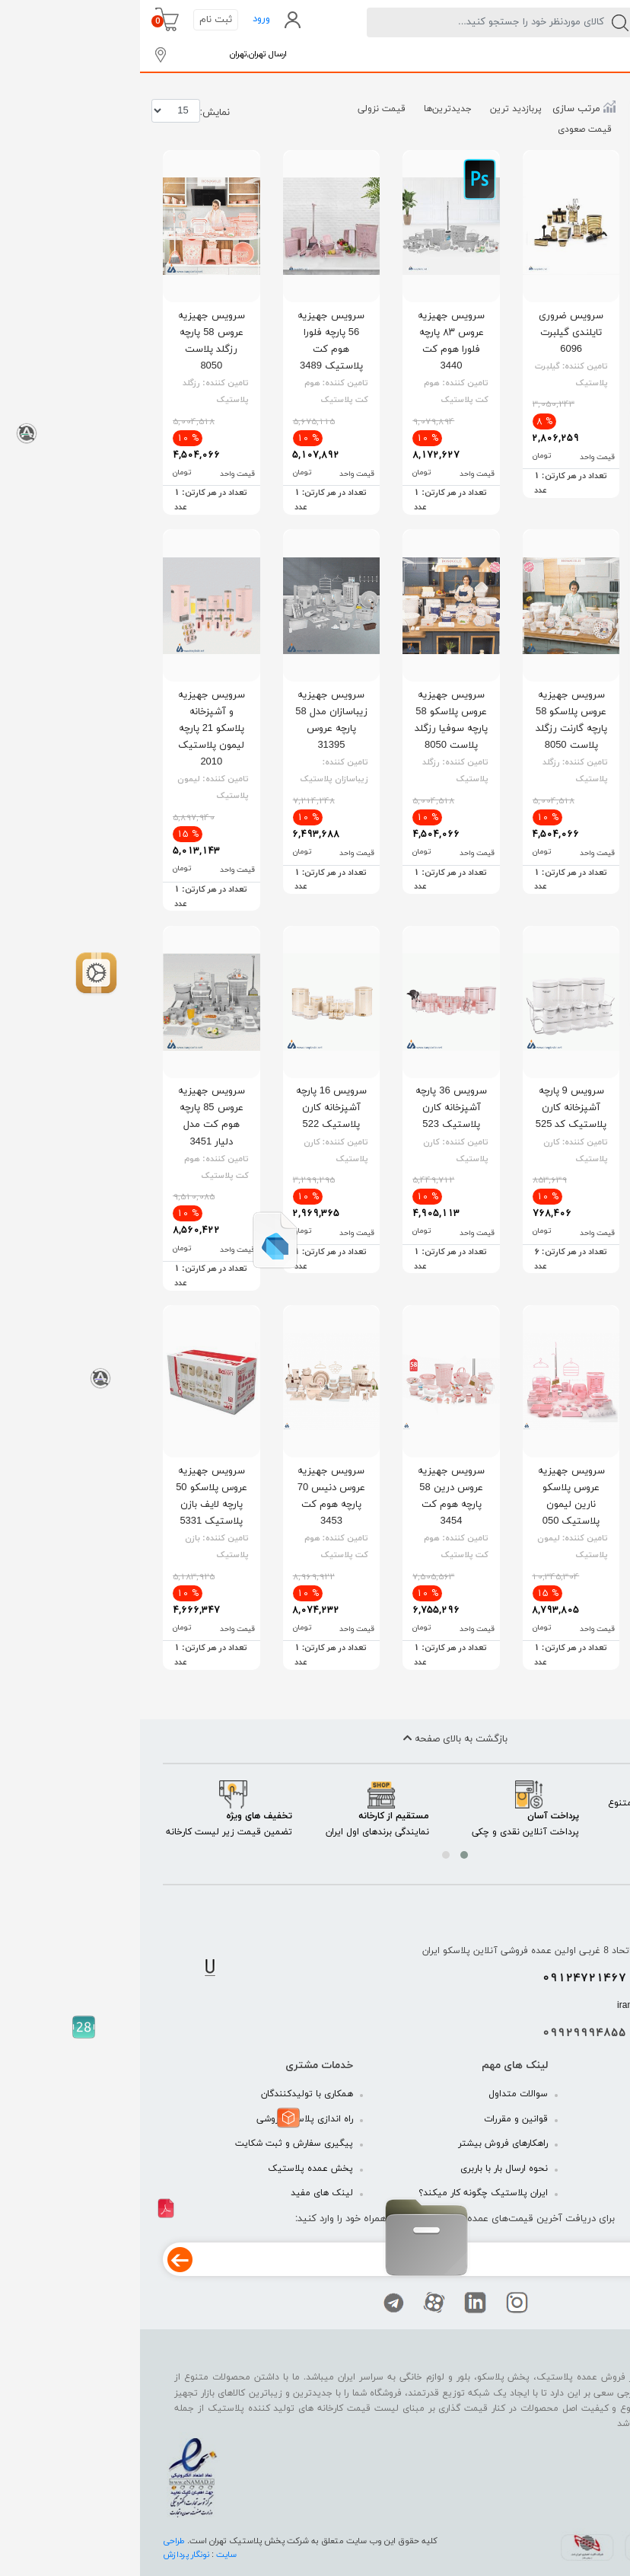 This screenshot has height=2576, width=630. I want to click on apply underline formatting to selected text, so click(210, 1968).